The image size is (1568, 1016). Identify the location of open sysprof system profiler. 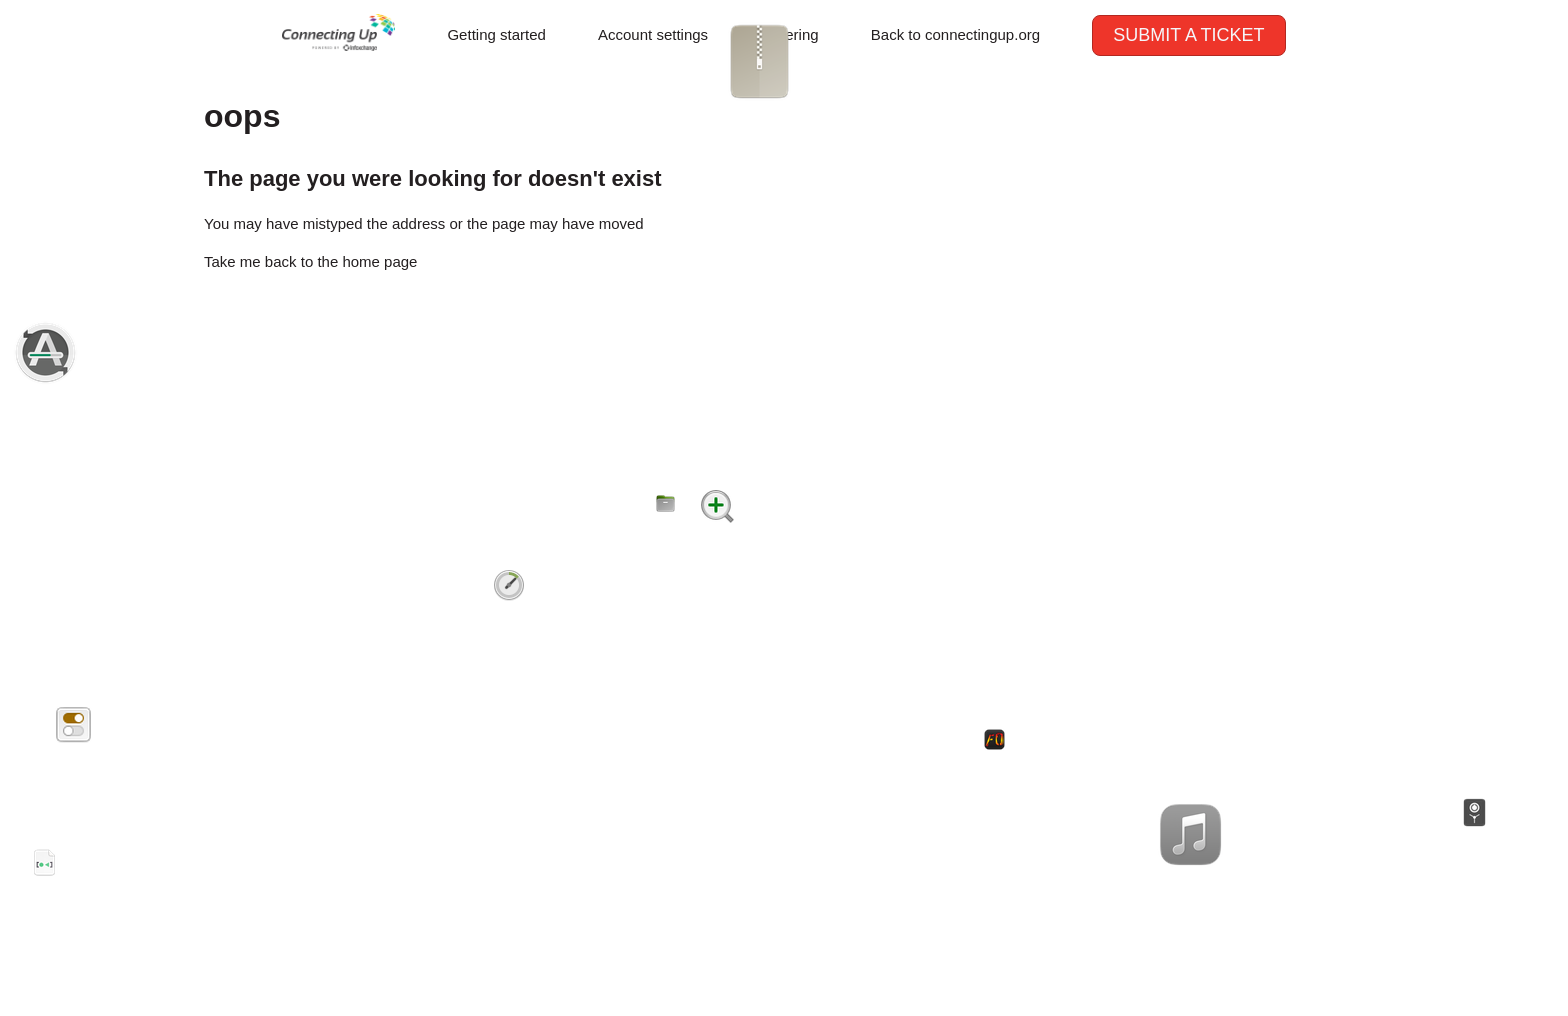
(509, 585).